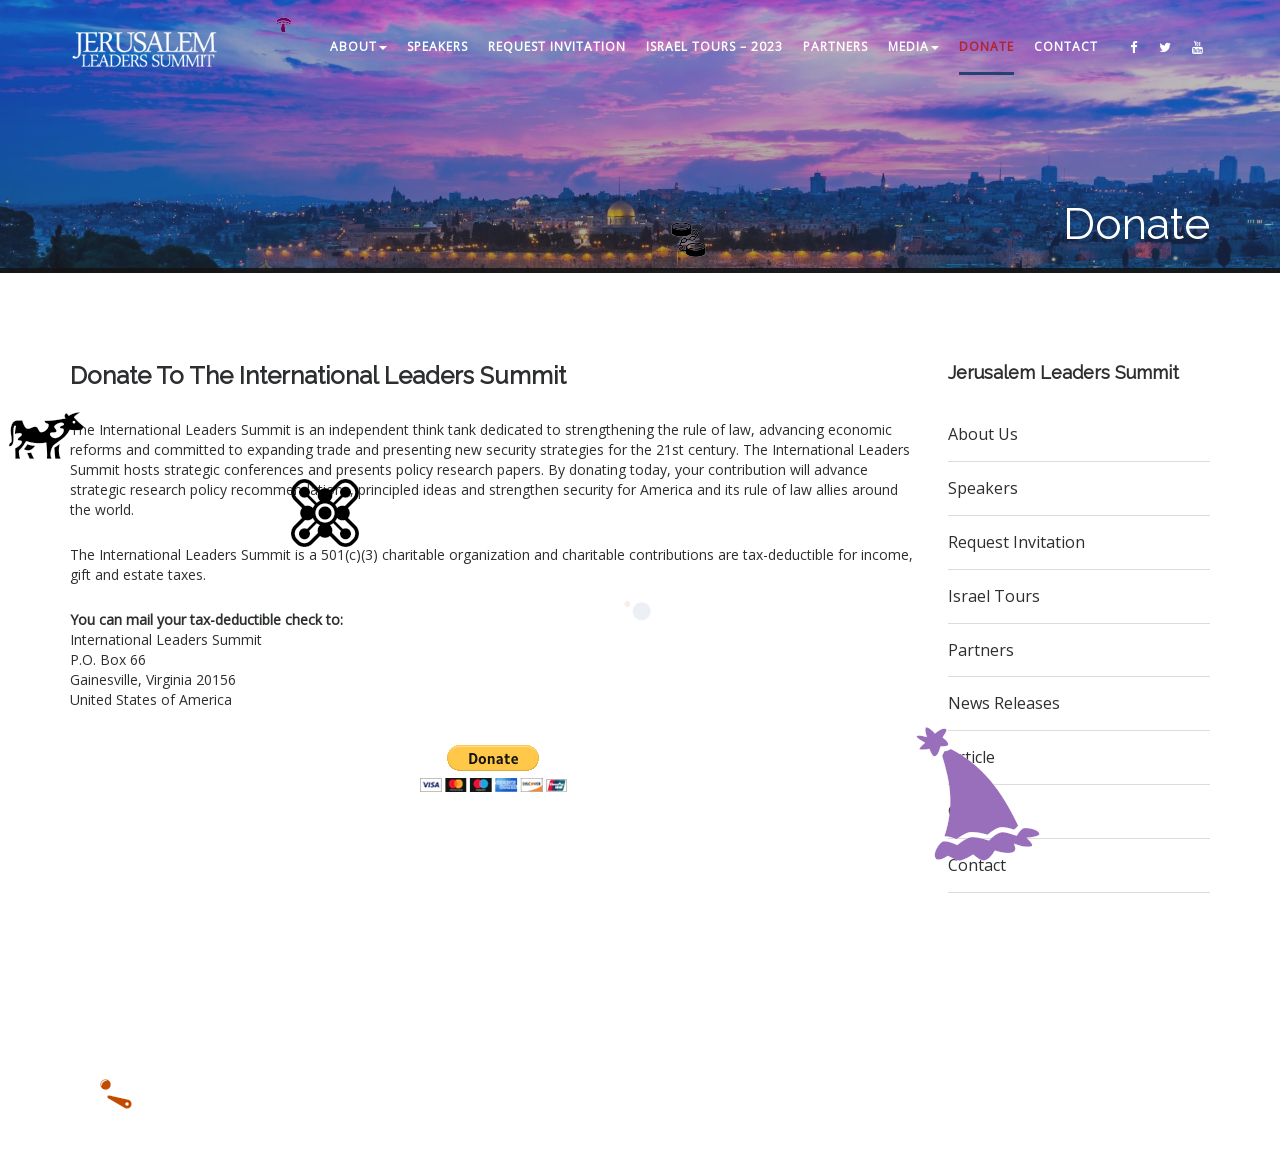  Describe the element at coordinates (46, 435) in the screenshot. I see `access farm or livestock management features` at that location.